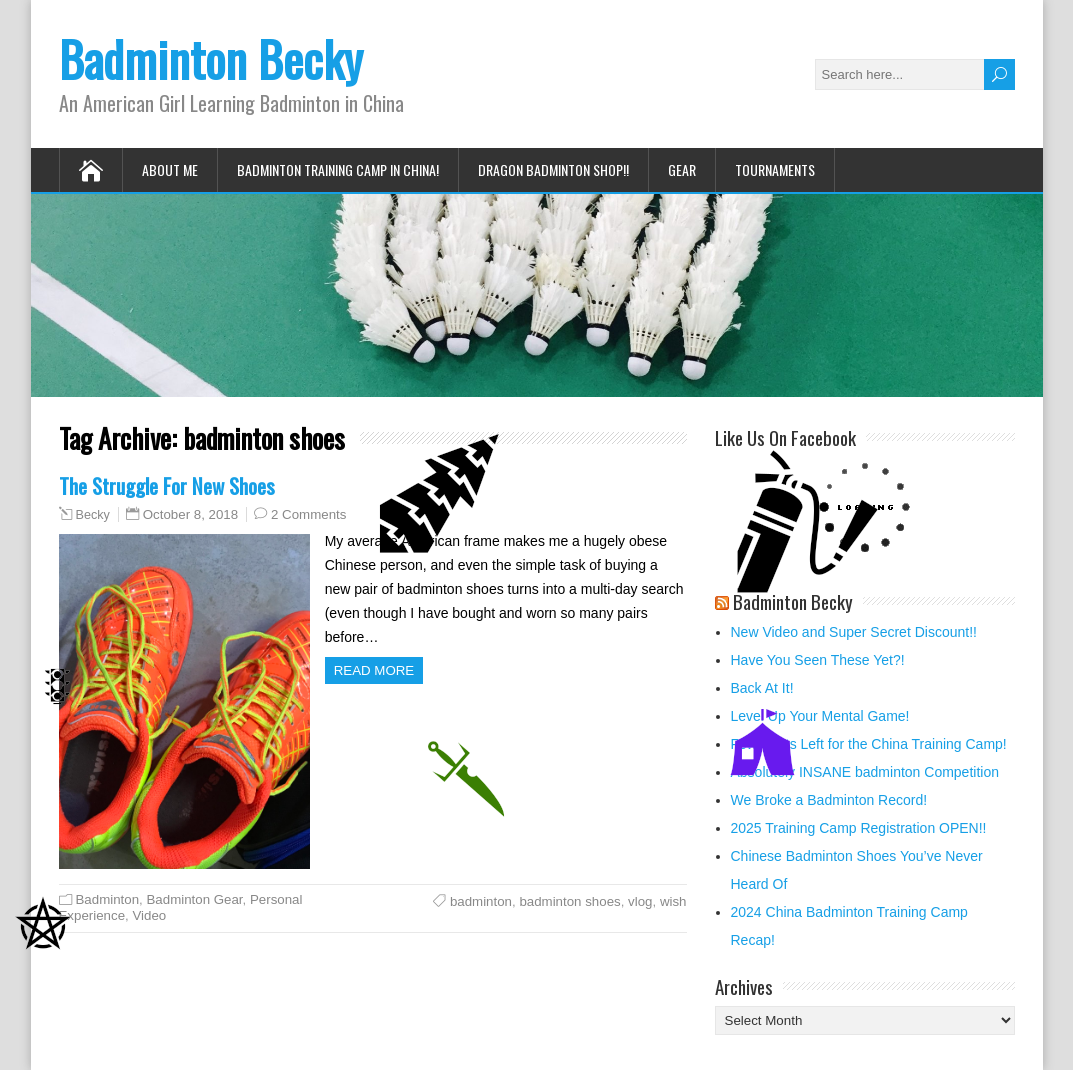  I want to click on select a ritual or sacrifice action in a game, so click(466, 779).